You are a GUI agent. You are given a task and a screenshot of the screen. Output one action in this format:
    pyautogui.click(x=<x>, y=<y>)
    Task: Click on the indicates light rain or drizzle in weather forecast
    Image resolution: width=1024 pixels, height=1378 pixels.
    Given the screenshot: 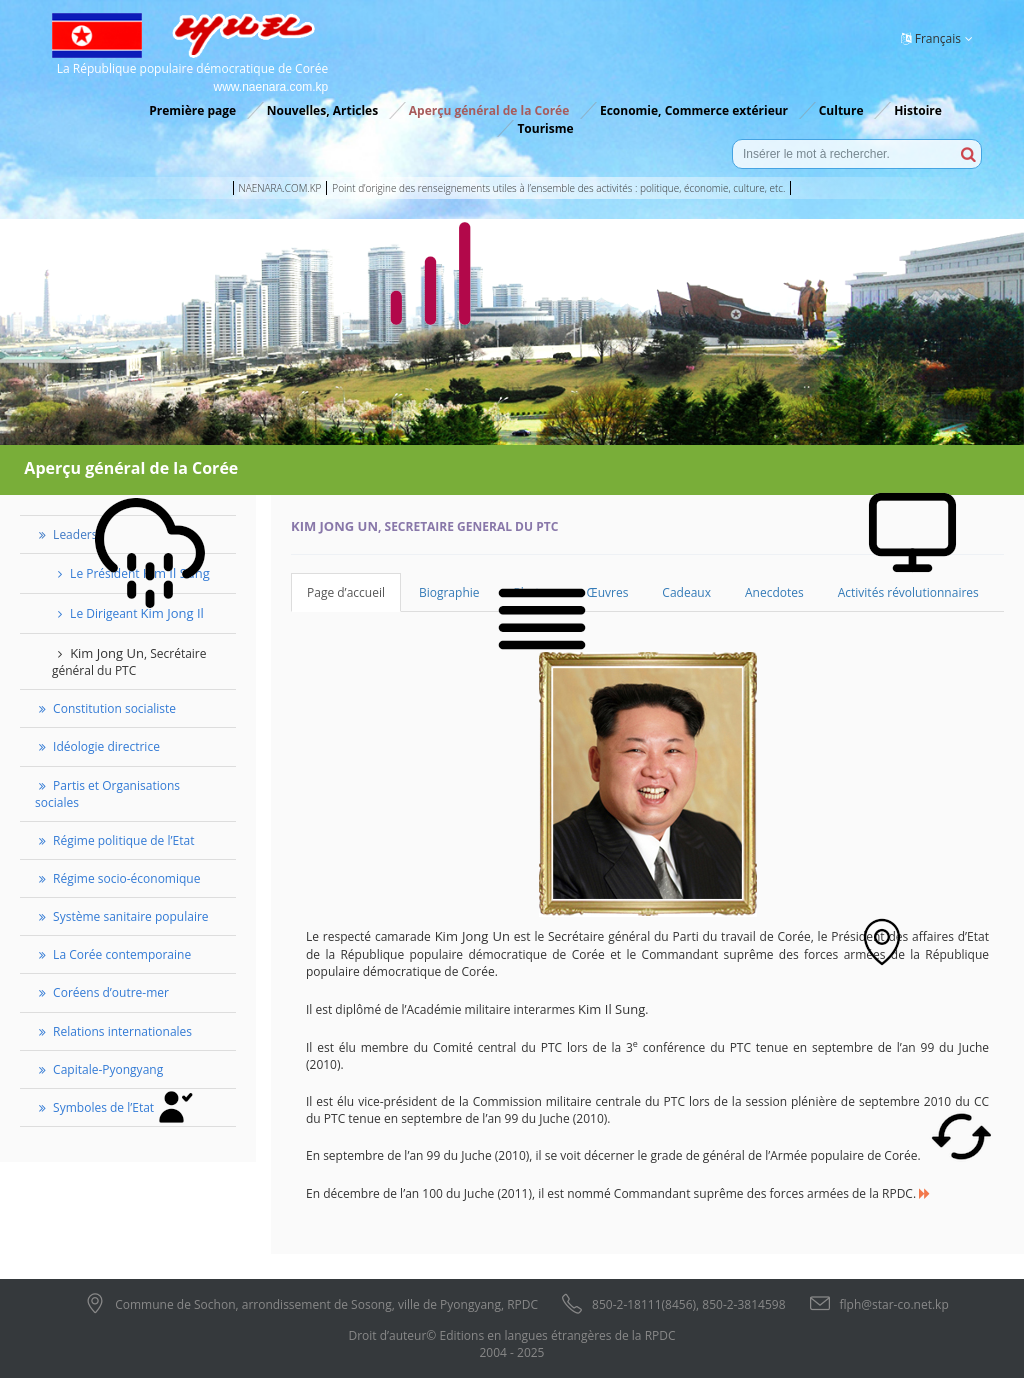 What is the action you would take?
    pyautogui.click(x=150, y=553)
    